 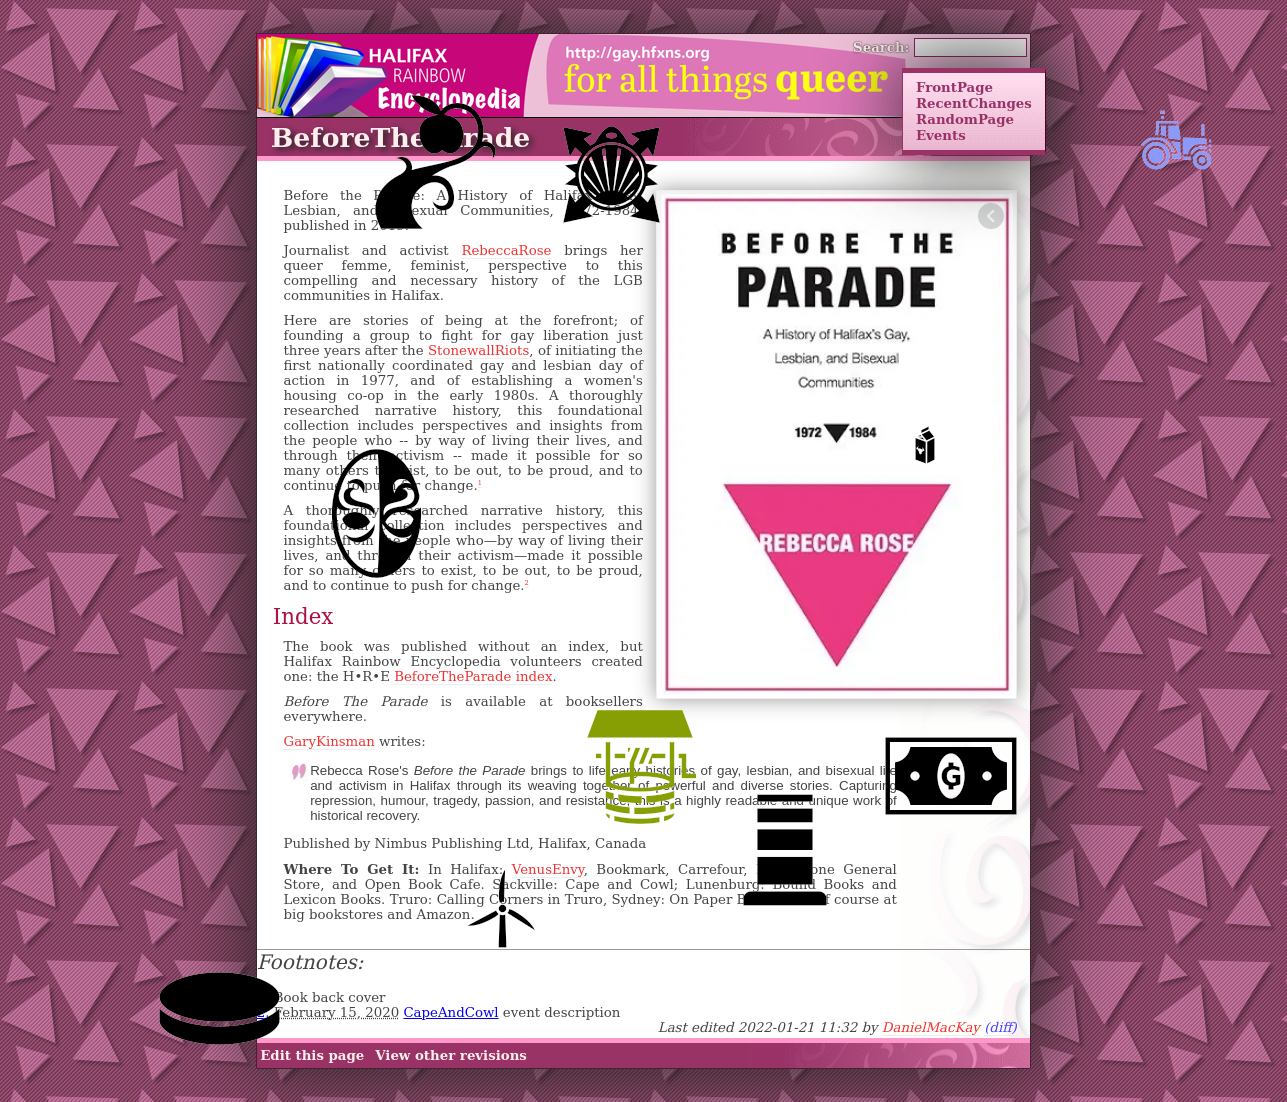 I want to click on wind turbine or wind energy indicator, so click(x=502, y=908).